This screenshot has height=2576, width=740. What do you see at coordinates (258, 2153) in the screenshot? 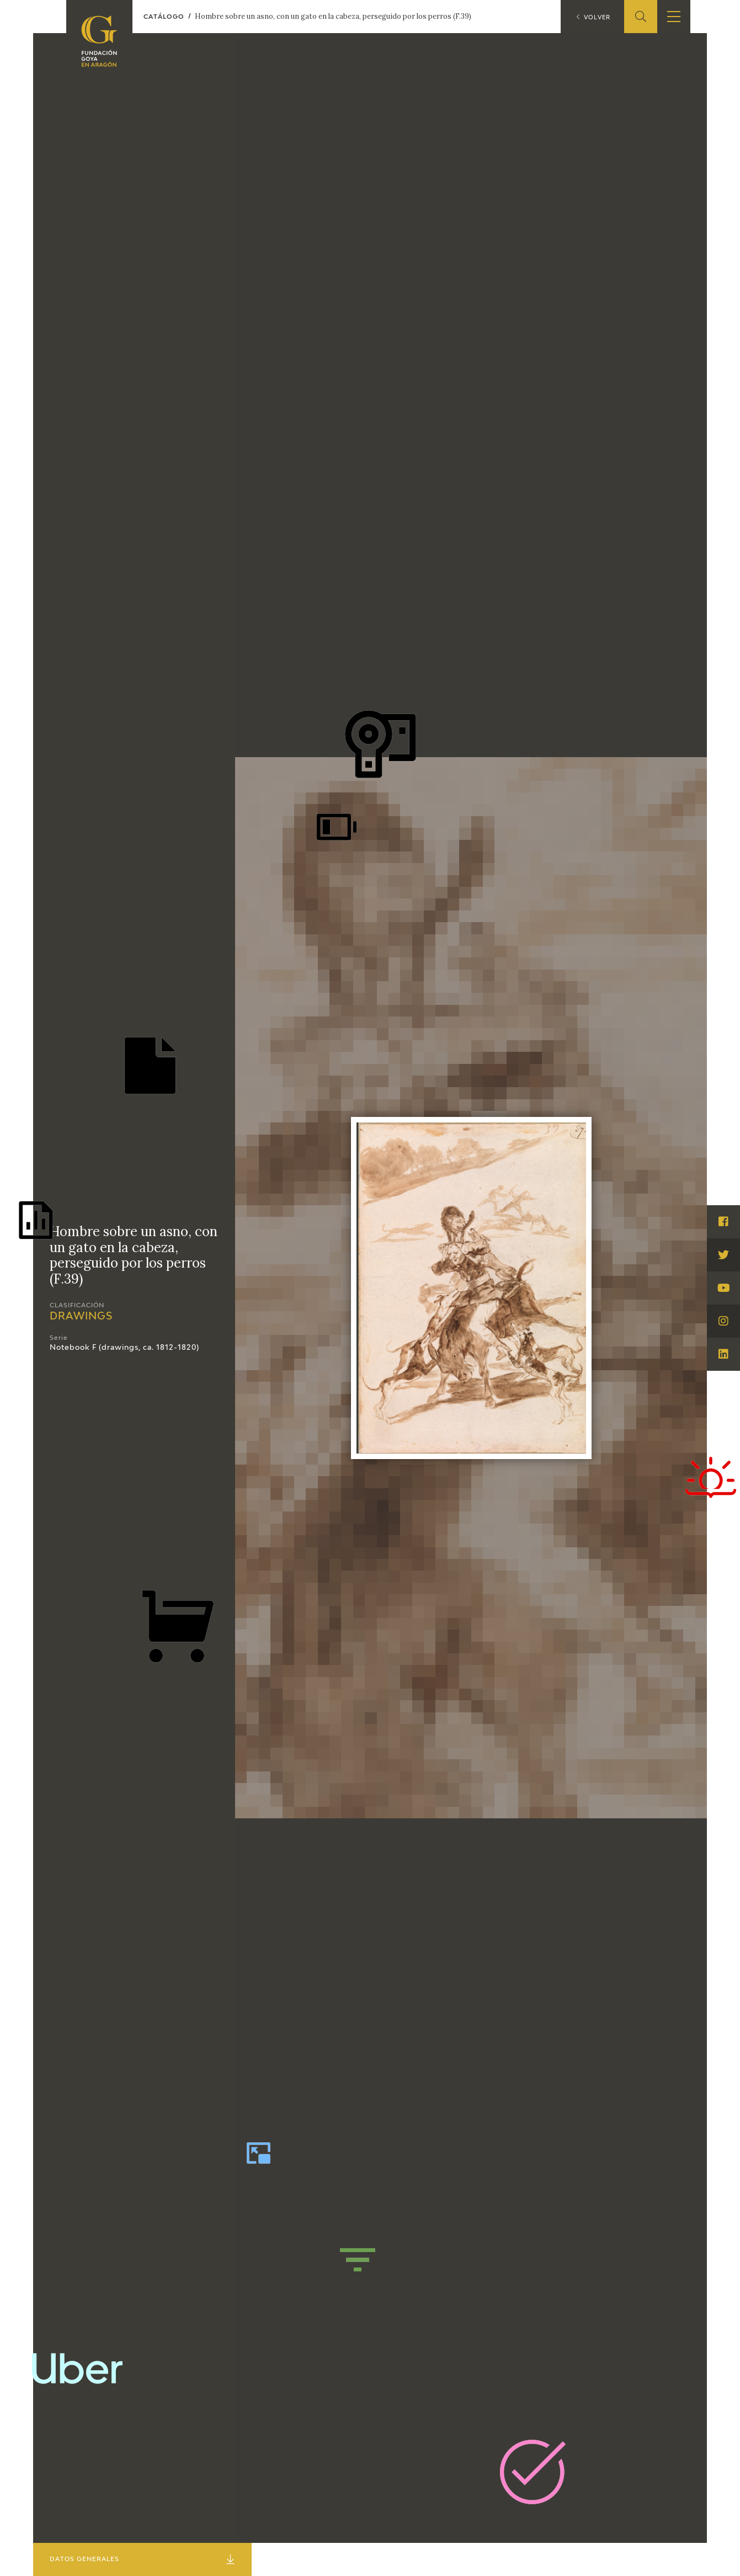
I see `exit picture-in-picture mode` at bounding box center [258, 2153].